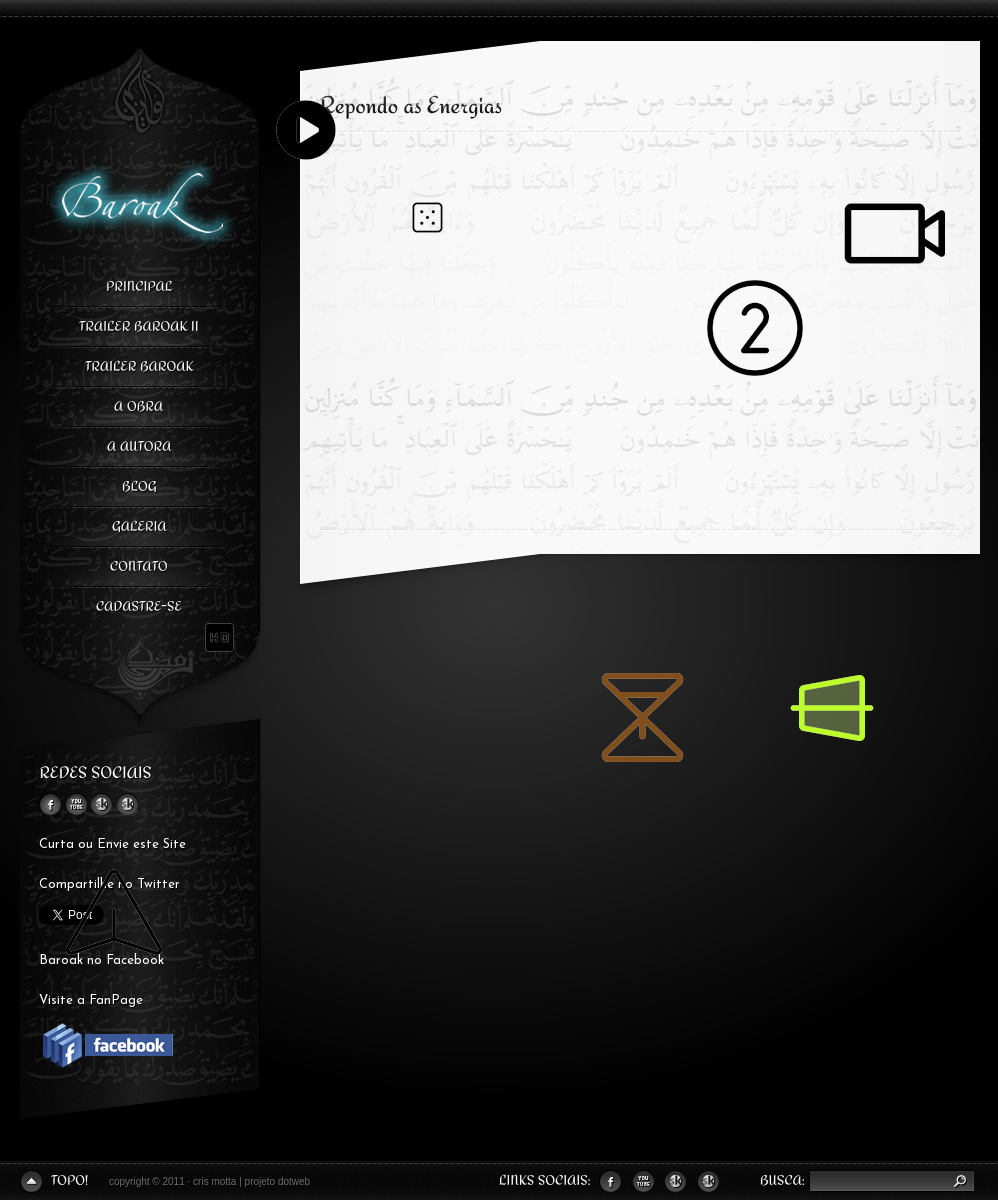  I want to click on start a video call, so click(891, 233).